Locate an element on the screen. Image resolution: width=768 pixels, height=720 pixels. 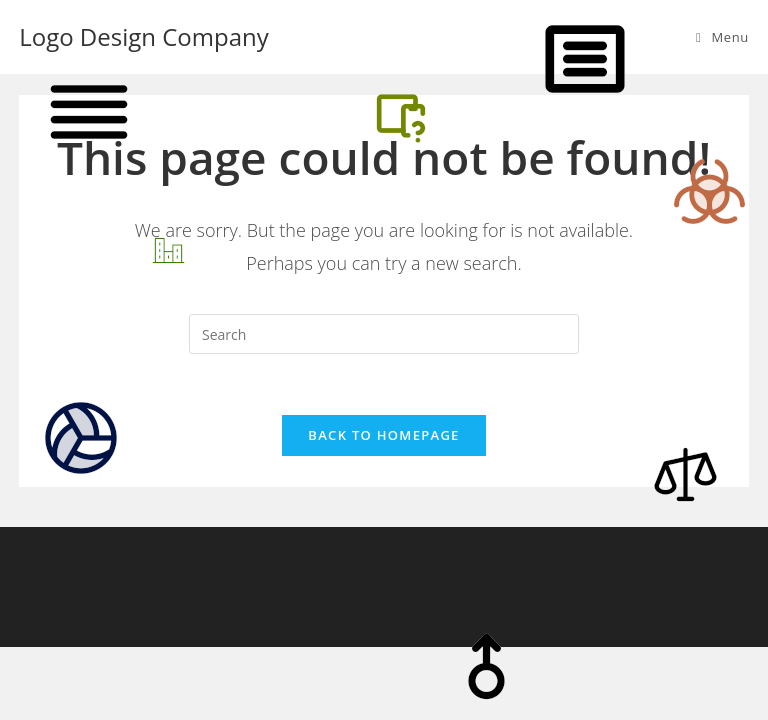
access legal or terms of service information is located at coordinates (685, 474).